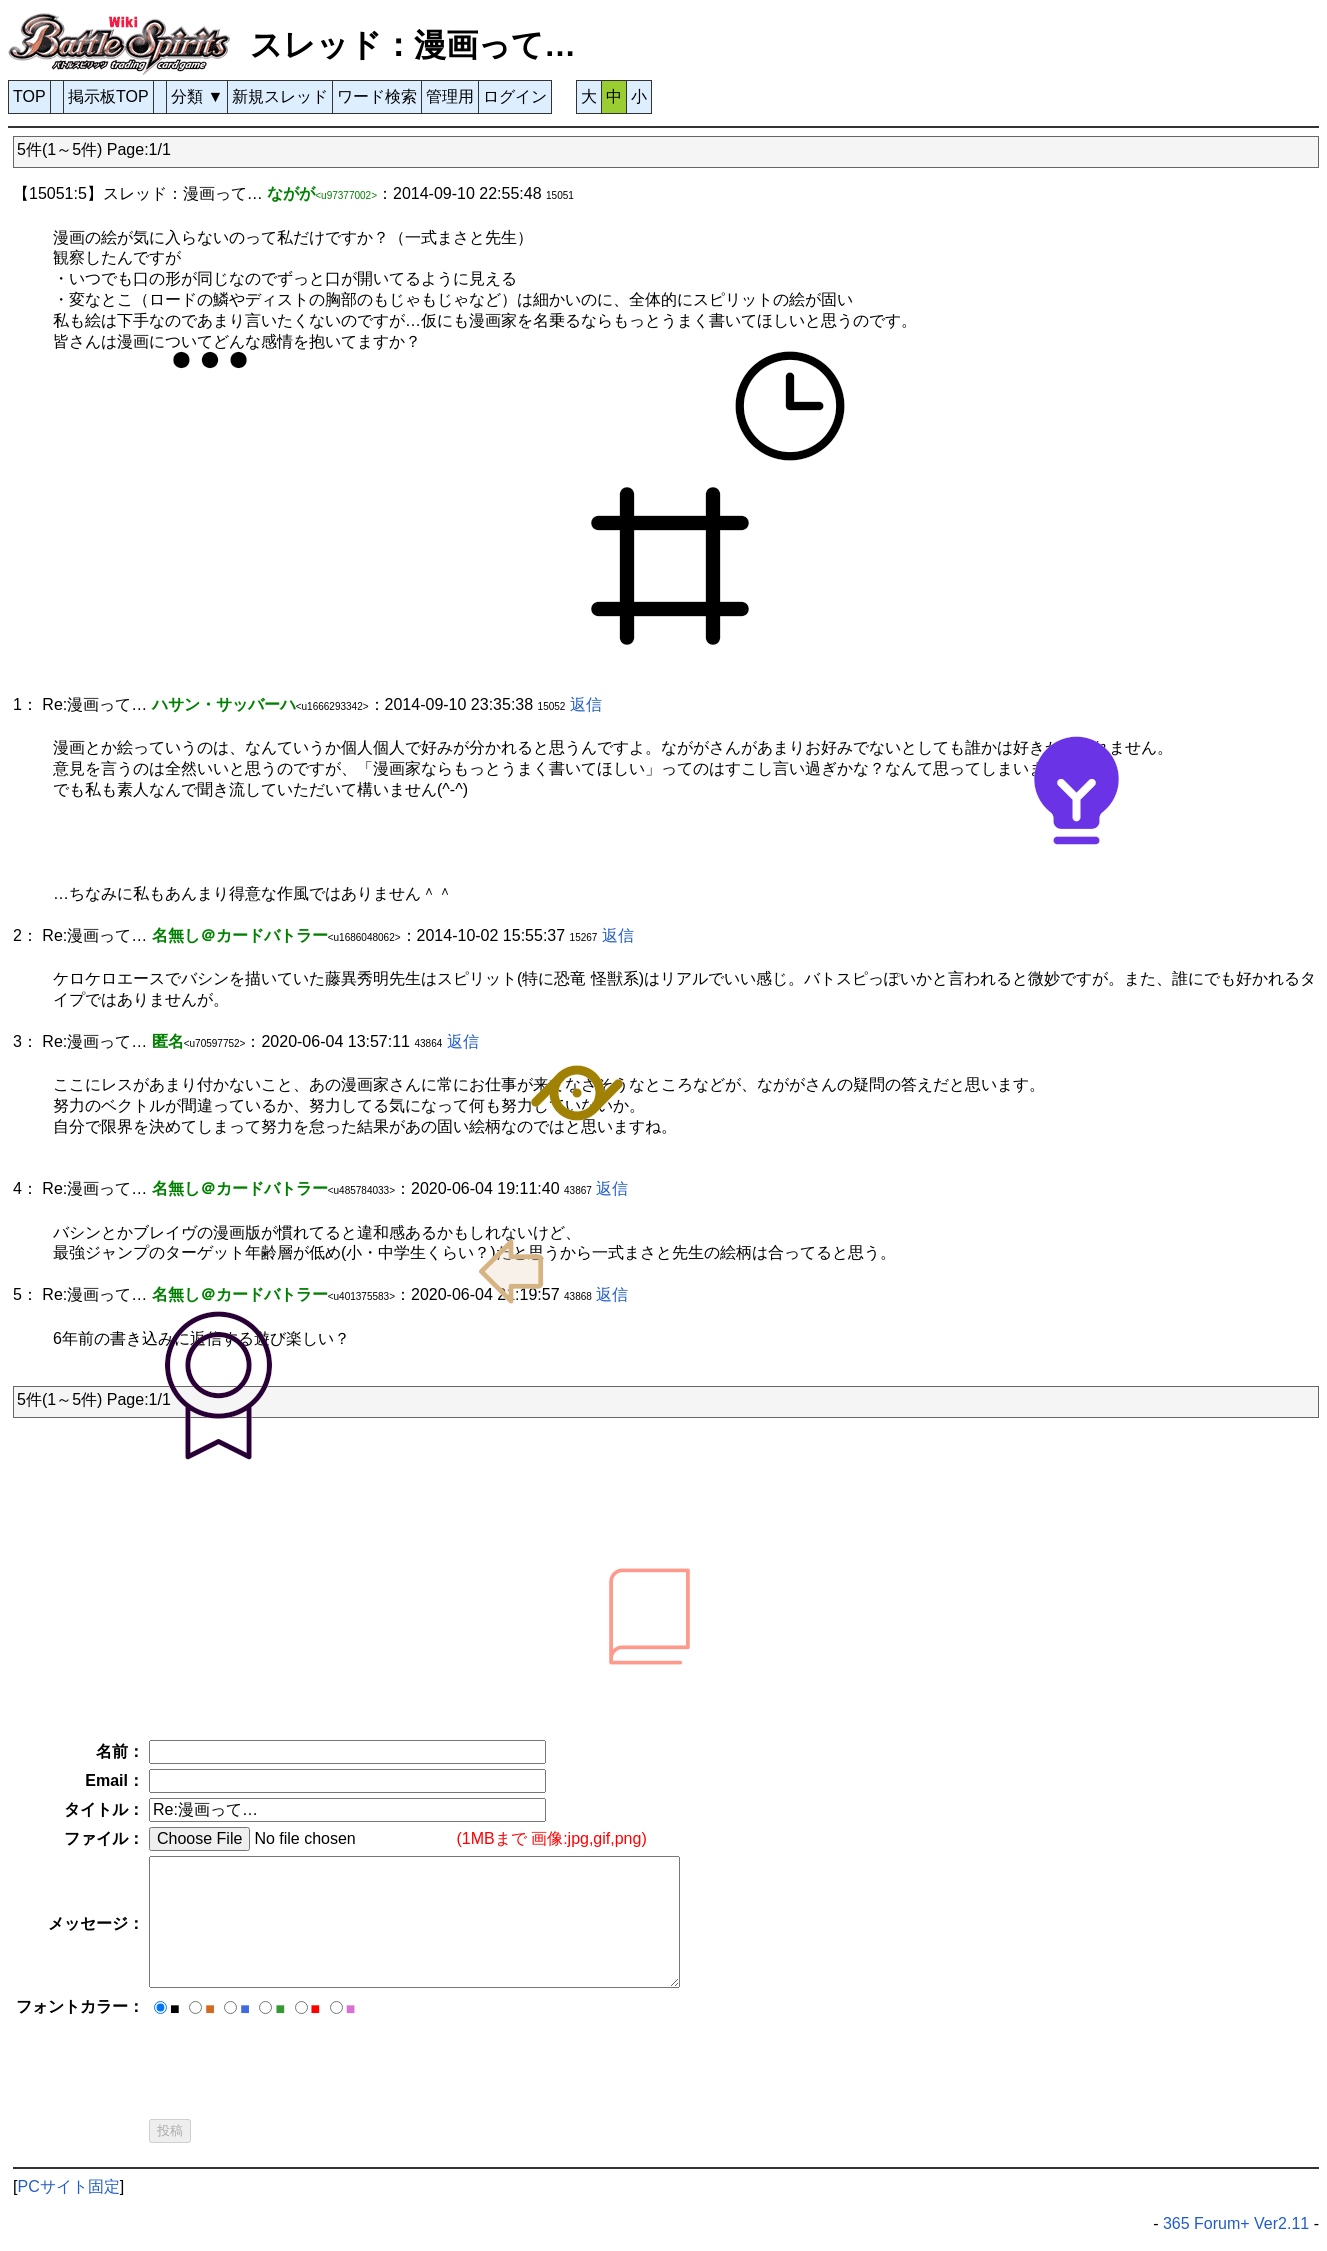  Describe the element at coordinates (577, 1093) in the screenshot. I see `select epicene or non-binary gender option` at that location.